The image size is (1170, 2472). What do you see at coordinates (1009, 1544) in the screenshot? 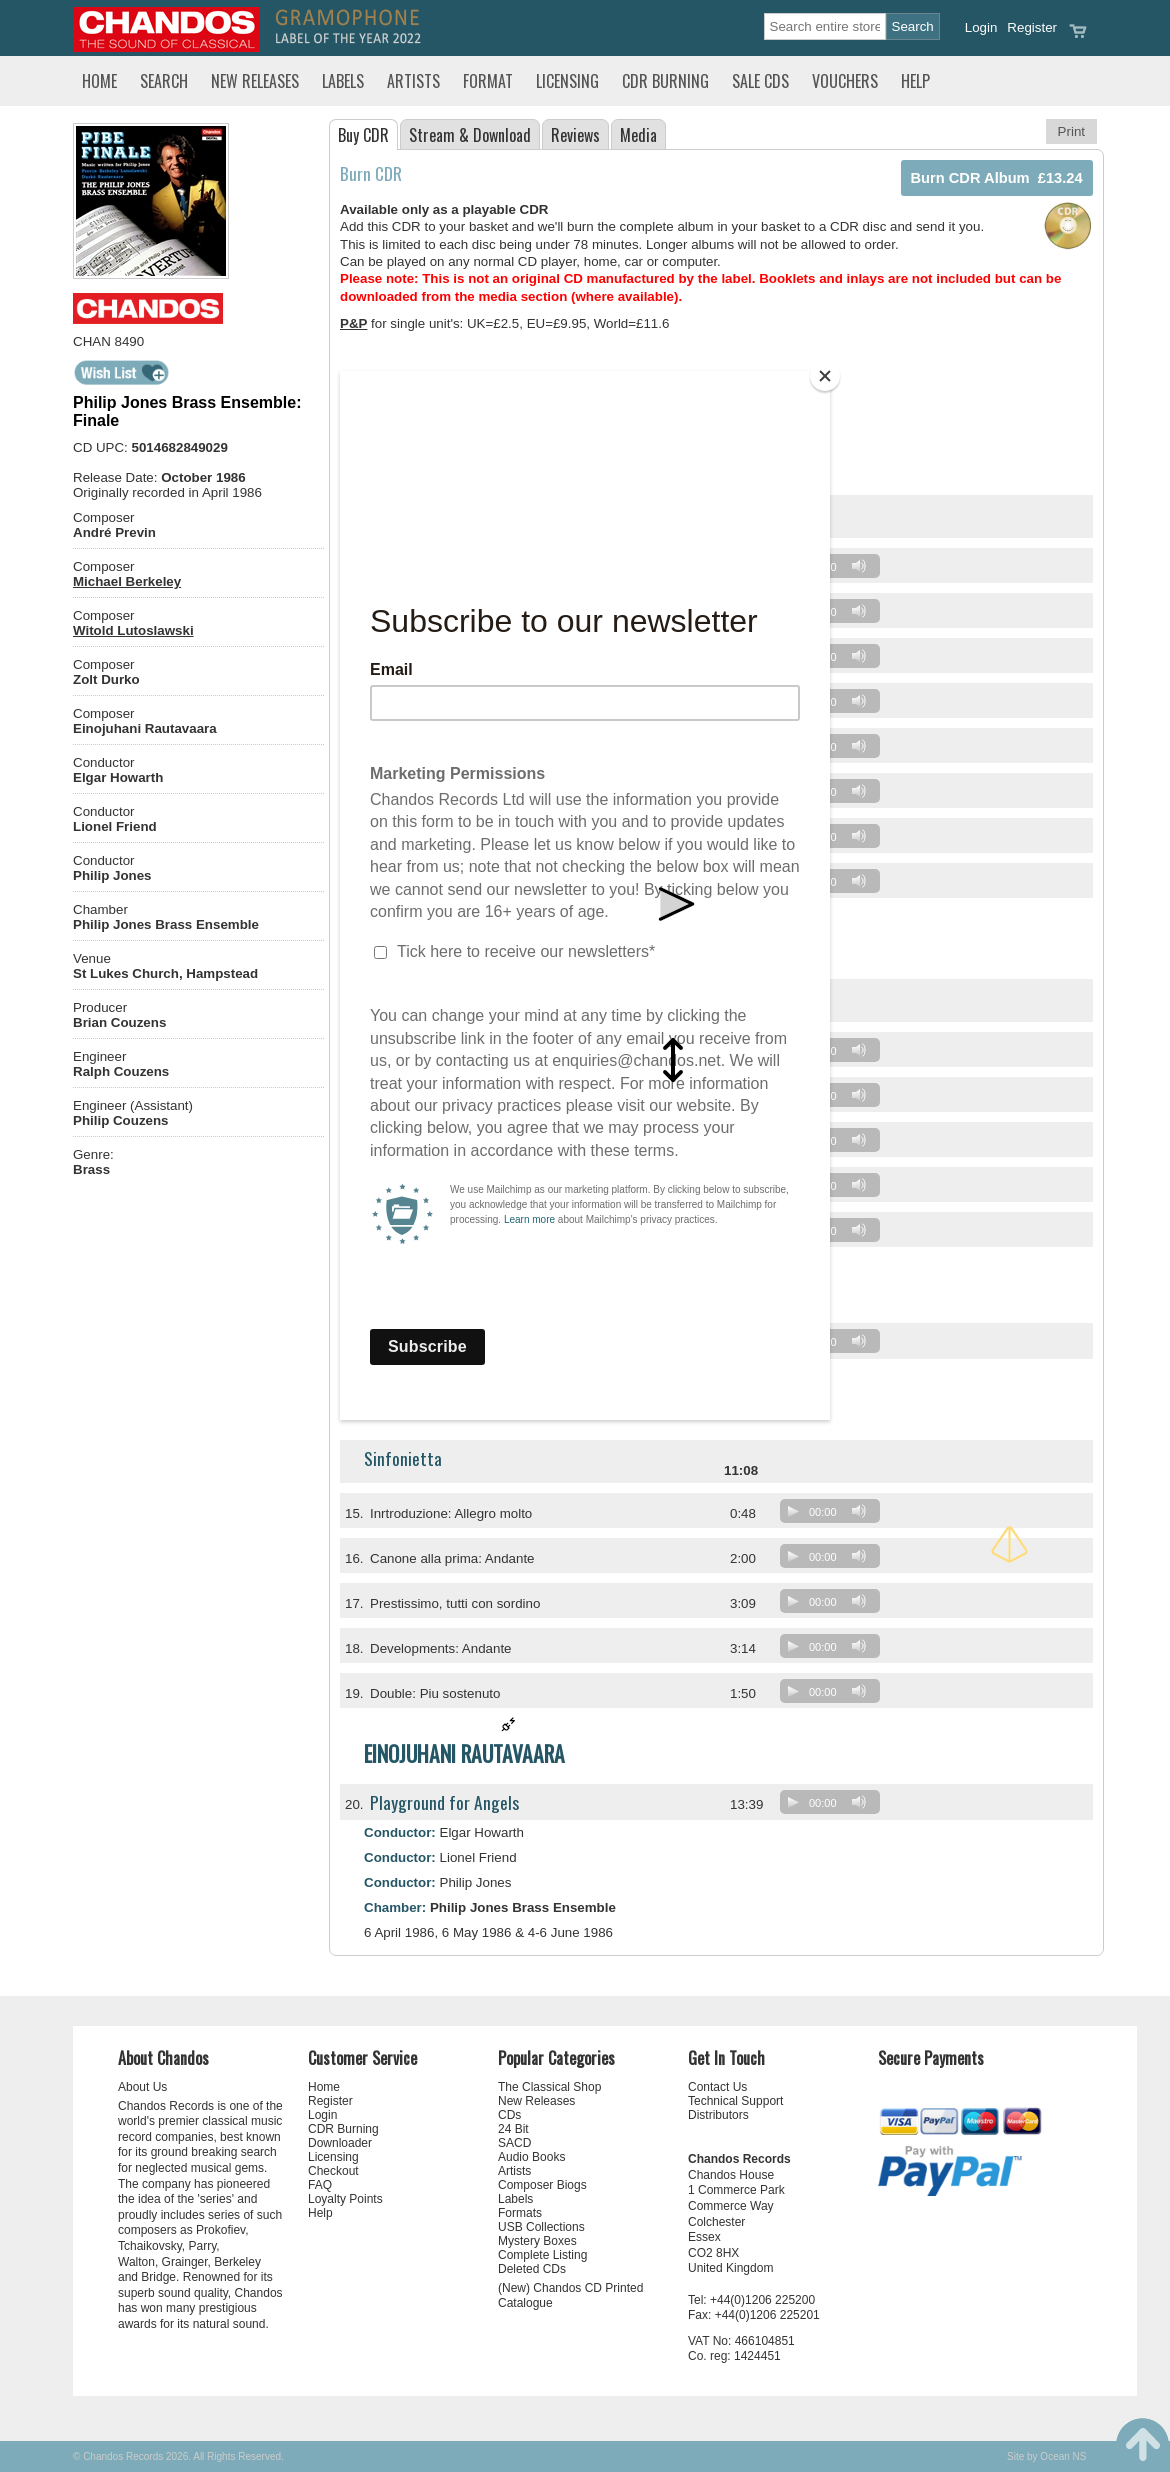
I see `access 3D modeling or rendering tools` at bounding box center [1009, 1544].